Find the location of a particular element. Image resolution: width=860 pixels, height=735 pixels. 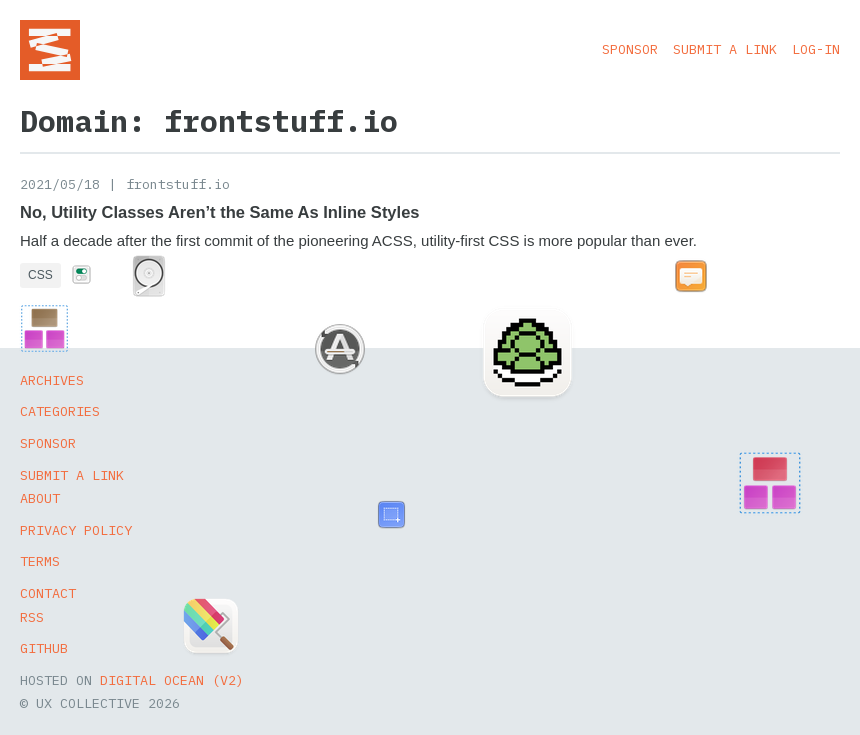

open the software update manager is located at coordinates (340, 349).